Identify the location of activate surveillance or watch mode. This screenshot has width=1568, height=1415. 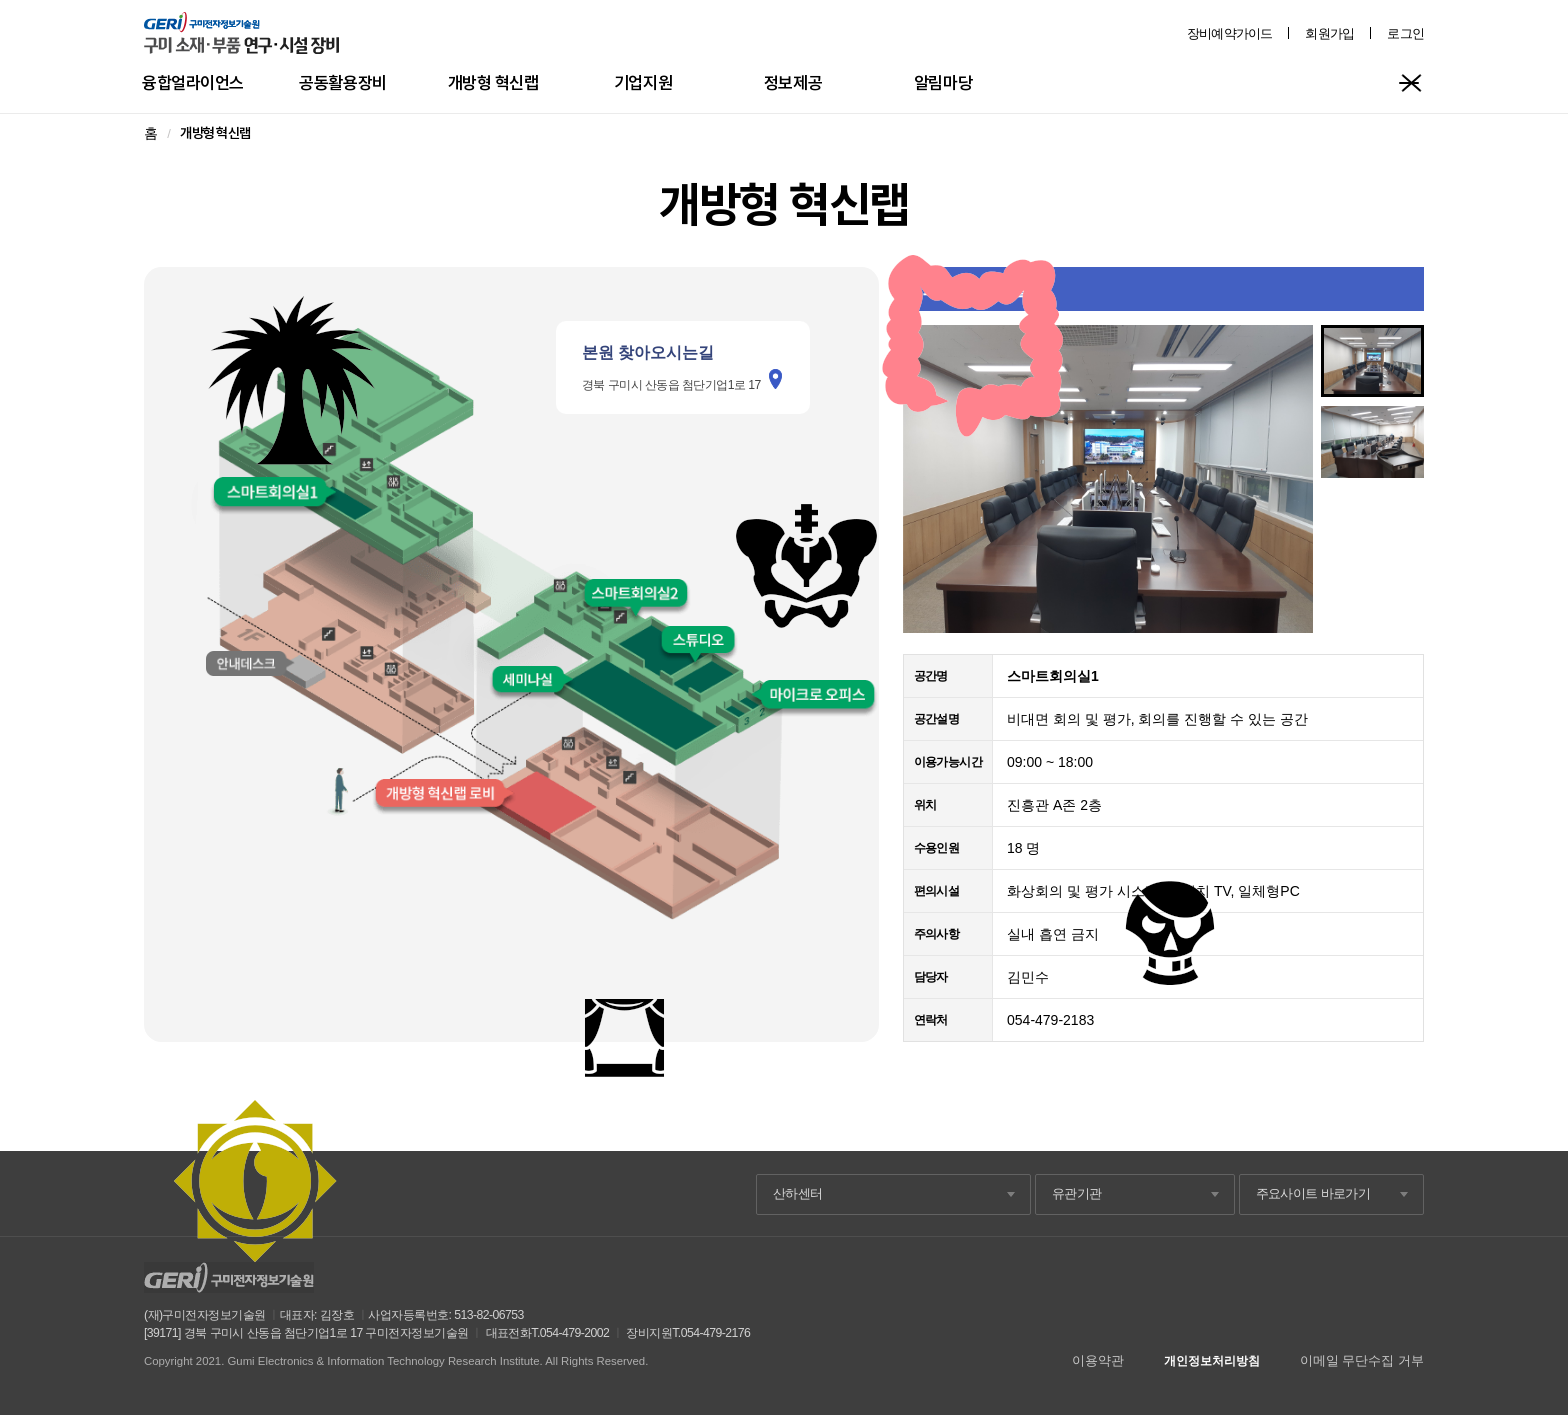
(255, 1180).